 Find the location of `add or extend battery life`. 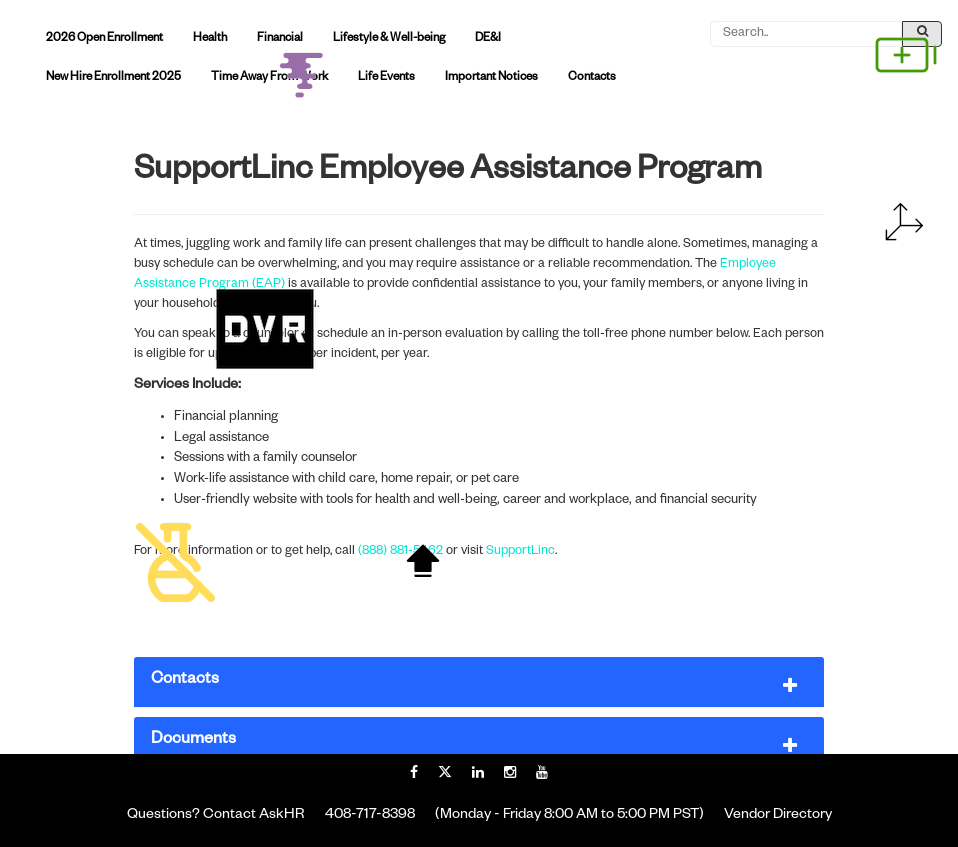

add or extend battery life is located at coordinates (905, 55).